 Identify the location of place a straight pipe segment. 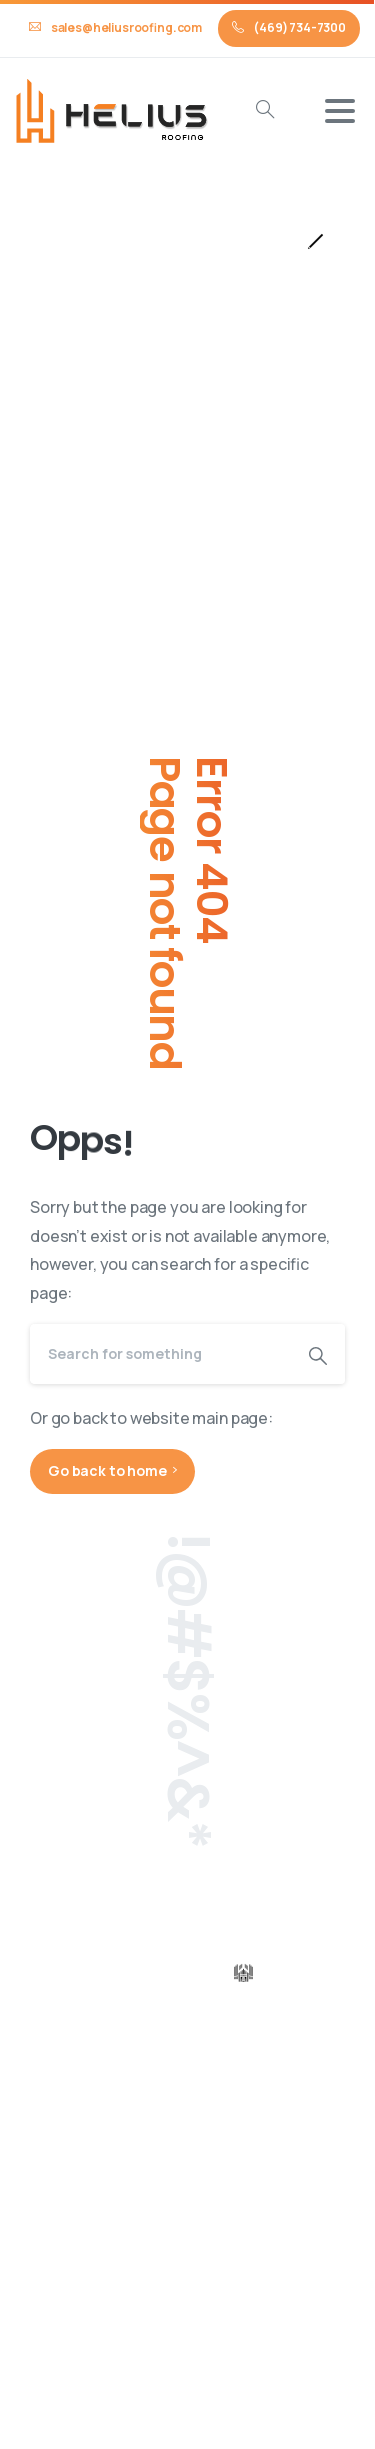
(315, 241).